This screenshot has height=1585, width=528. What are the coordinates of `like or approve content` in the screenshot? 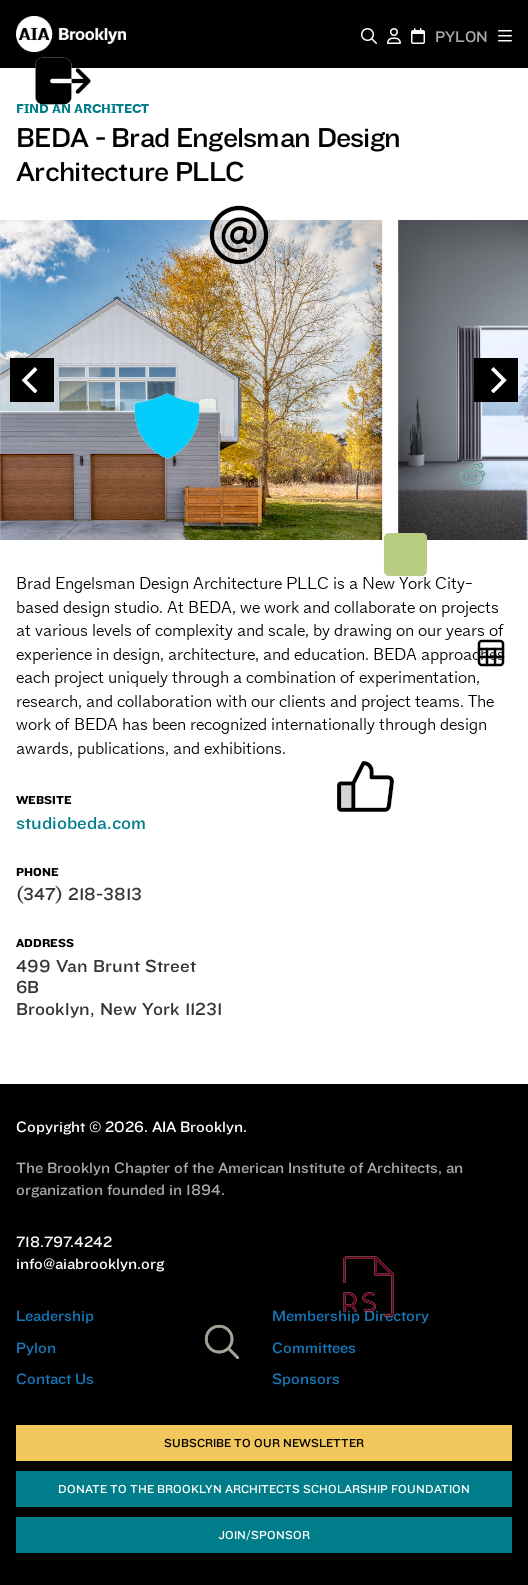 It's located at (365, 789).